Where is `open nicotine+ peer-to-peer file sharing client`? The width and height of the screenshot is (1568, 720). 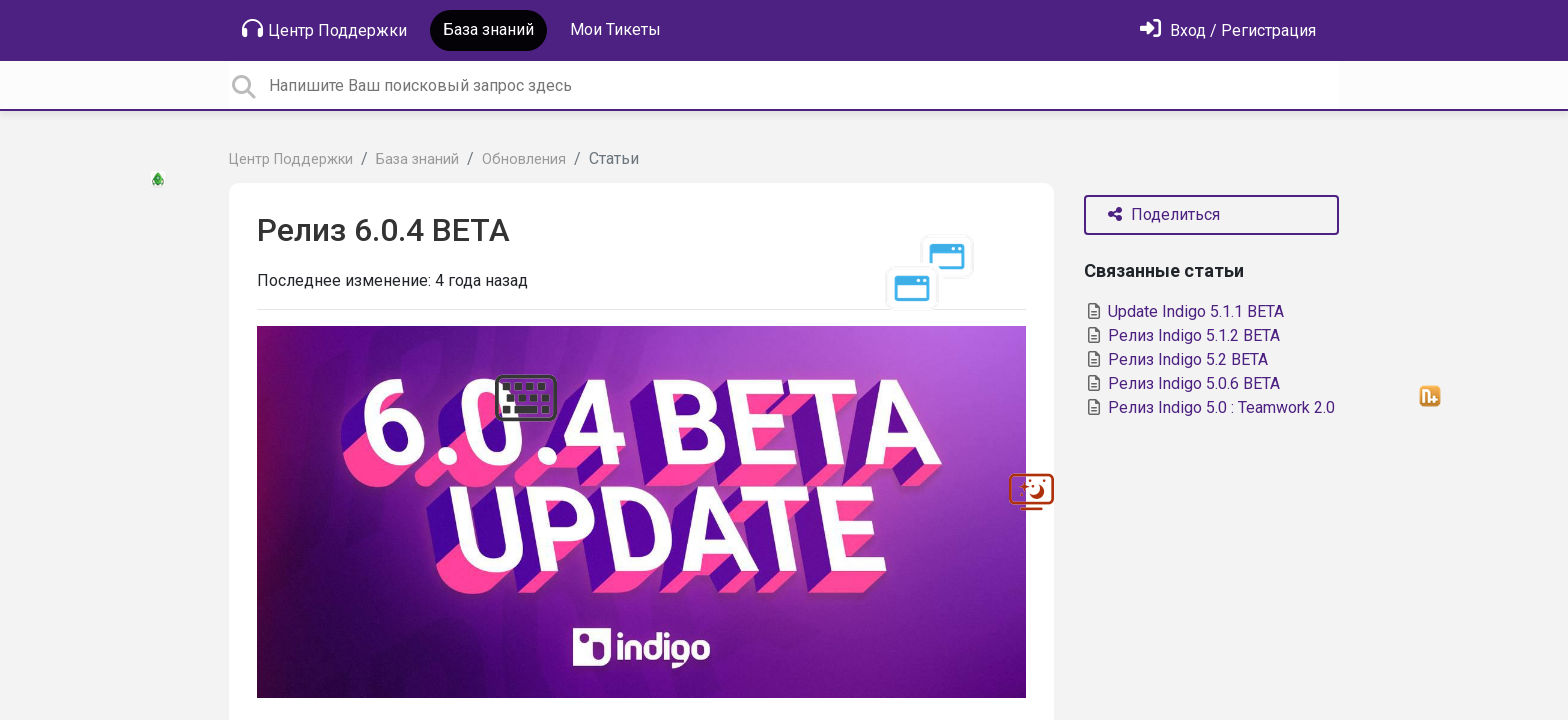
open nicotine+ peer-to-peer file sharing client is located at coordinates (1430, 396).